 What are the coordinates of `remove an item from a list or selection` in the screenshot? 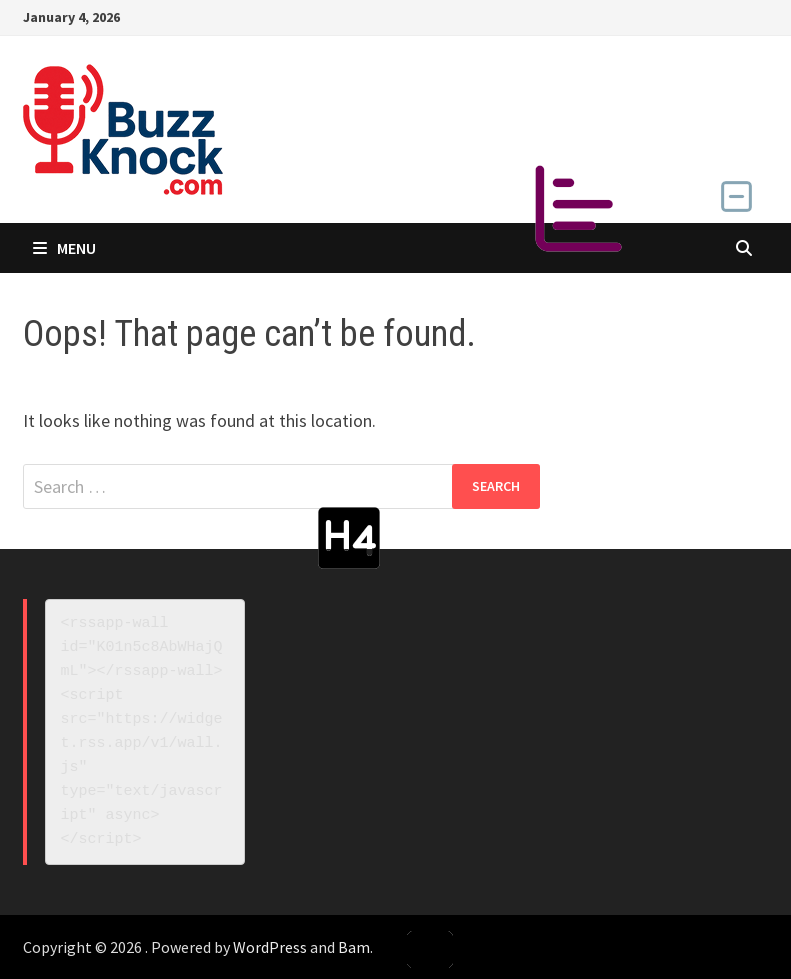 It's located at (736, 196).